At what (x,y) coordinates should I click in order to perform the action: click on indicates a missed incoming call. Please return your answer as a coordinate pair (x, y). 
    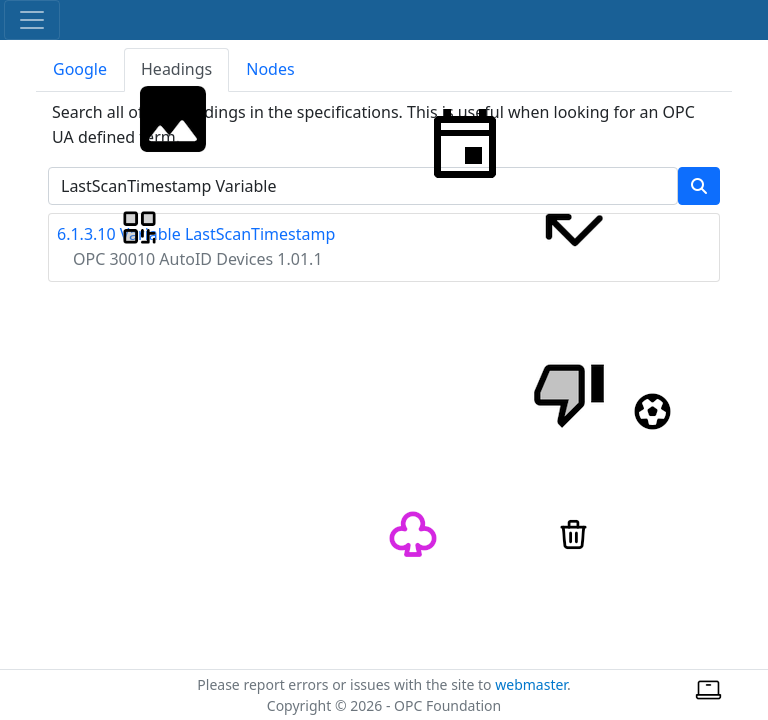
    Looking at the image, I should click on (575, 230).